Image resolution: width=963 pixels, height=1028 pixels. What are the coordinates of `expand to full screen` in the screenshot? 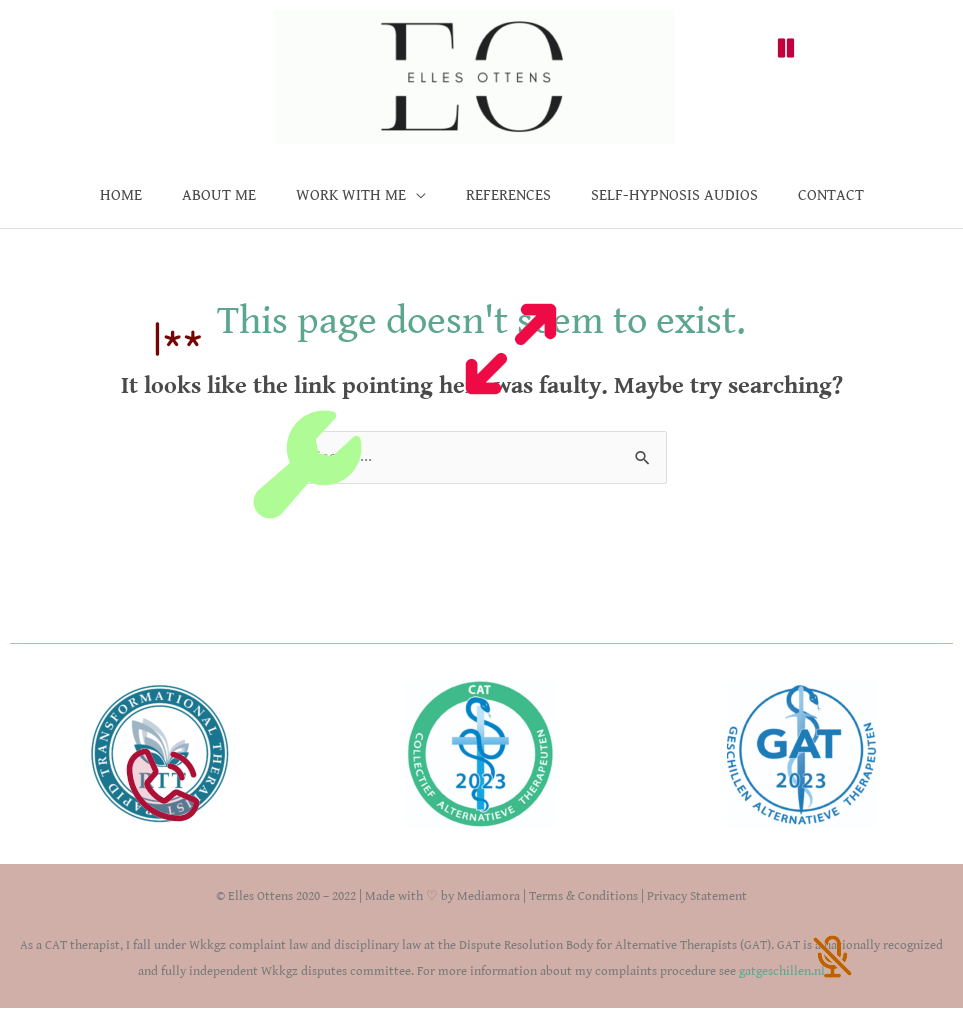 It's located at (511, 349).